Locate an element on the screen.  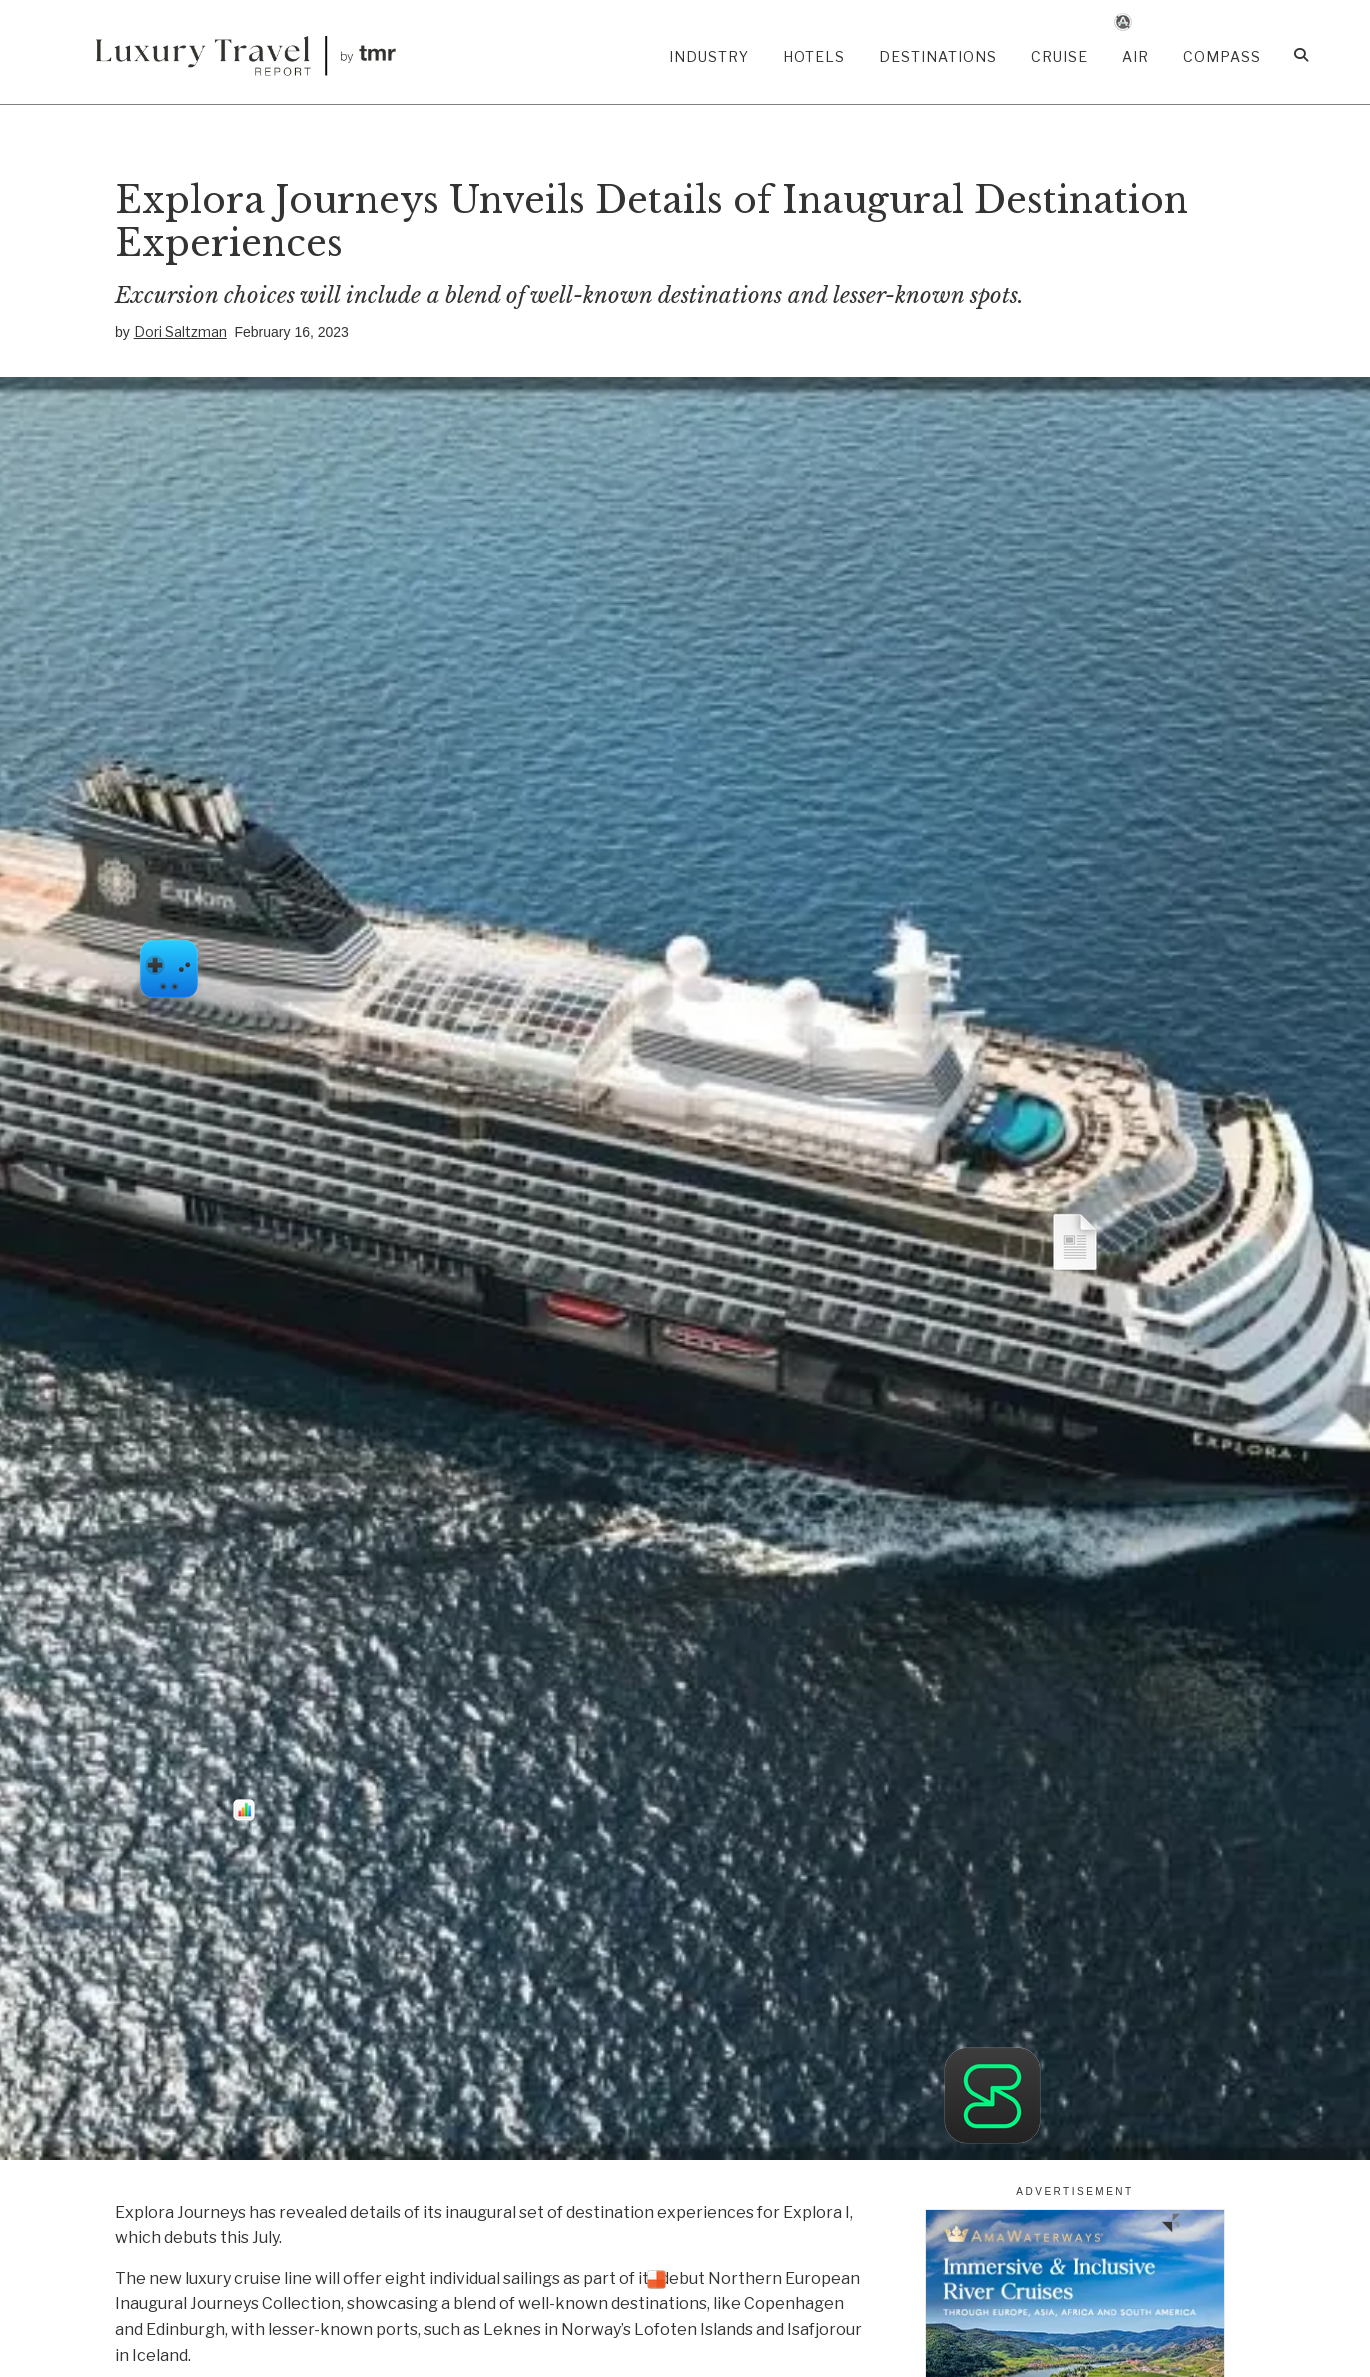
switch to the top-left workspace is located at coordinates (656, 2279).